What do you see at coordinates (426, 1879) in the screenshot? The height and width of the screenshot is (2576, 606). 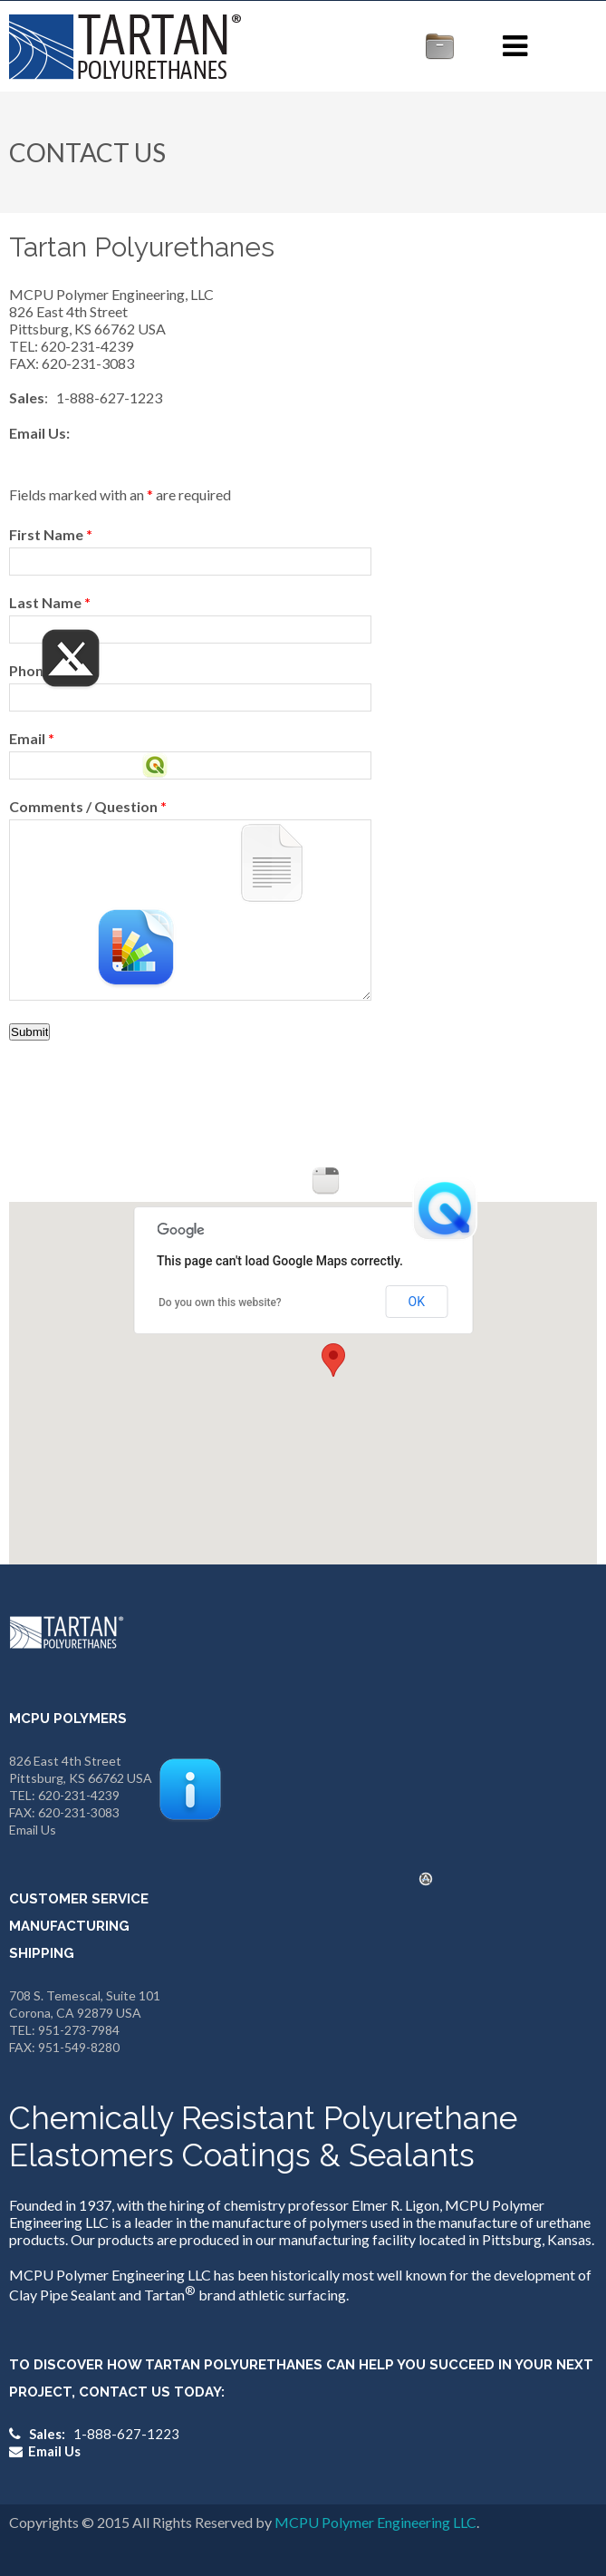 I see `check for available software updates` at bounding box center [426, 1879].